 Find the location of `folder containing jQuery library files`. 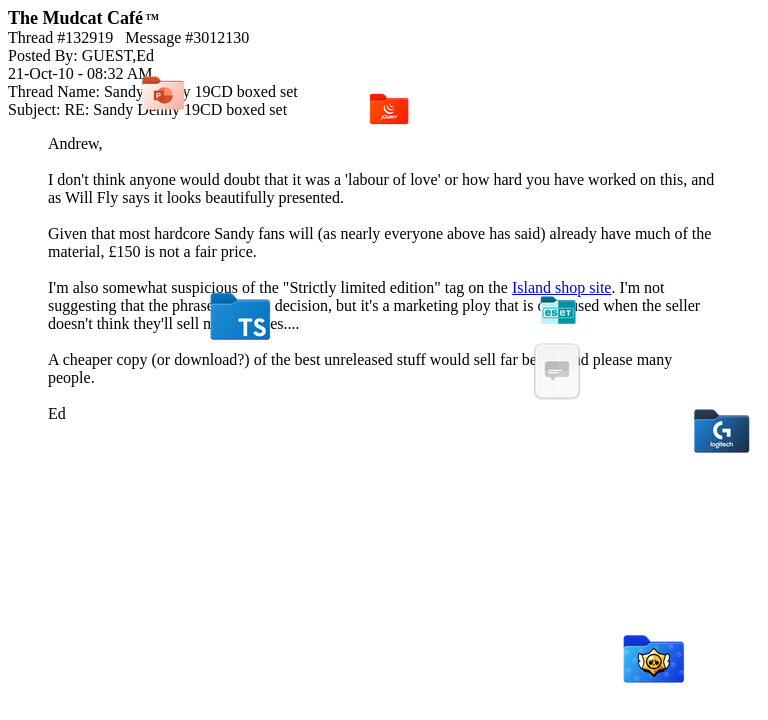

folder containing jQuery library files is located at coordinates (389, 110).